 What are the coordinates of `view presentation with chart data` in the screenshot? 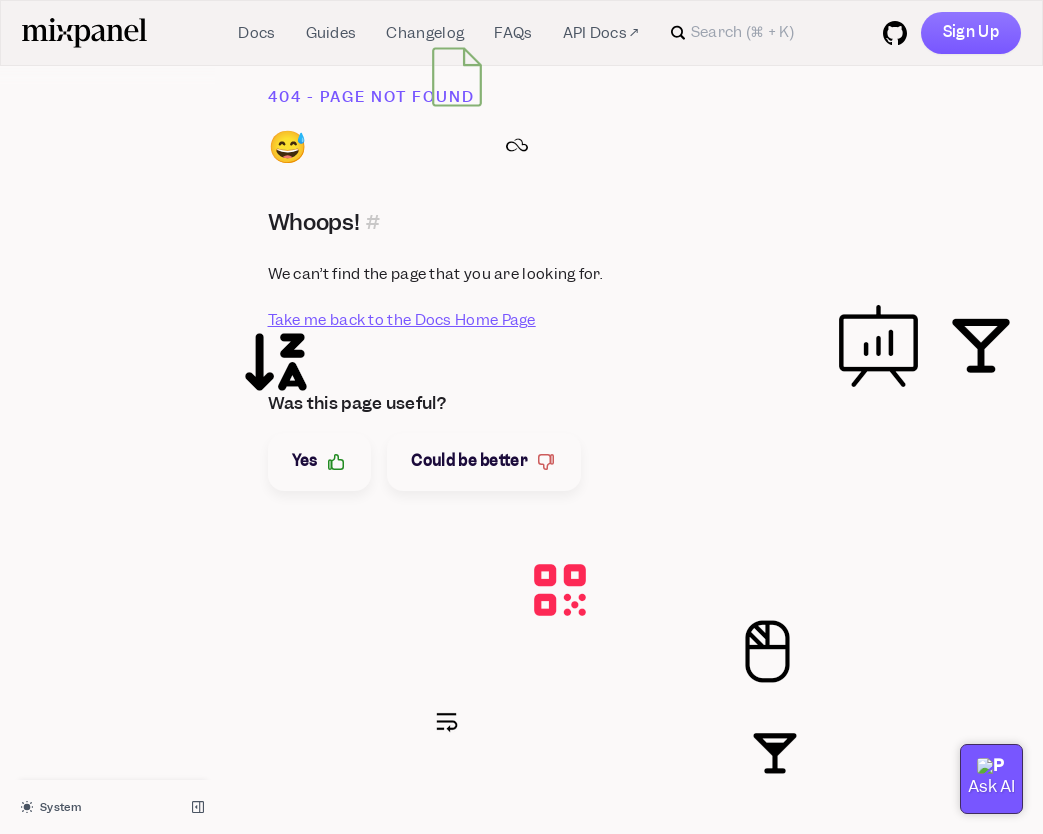 It's located at (878, 347).